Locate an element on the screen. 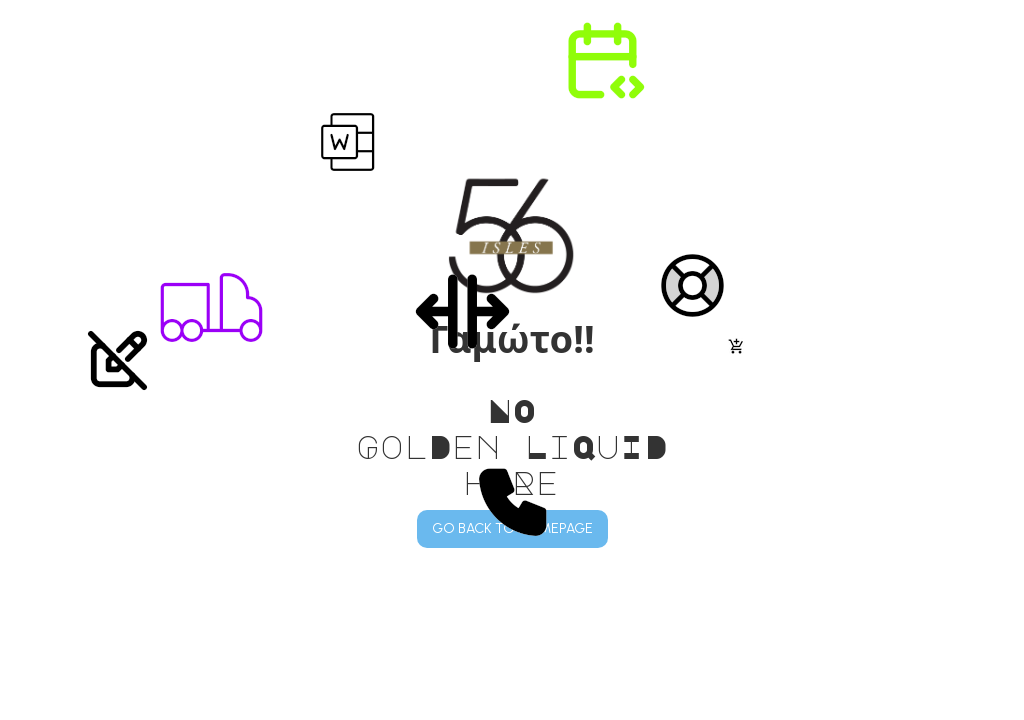 The height and width of the screenshot is (720, 1024). add item to shopping cart is located at coordinates (736, 346).